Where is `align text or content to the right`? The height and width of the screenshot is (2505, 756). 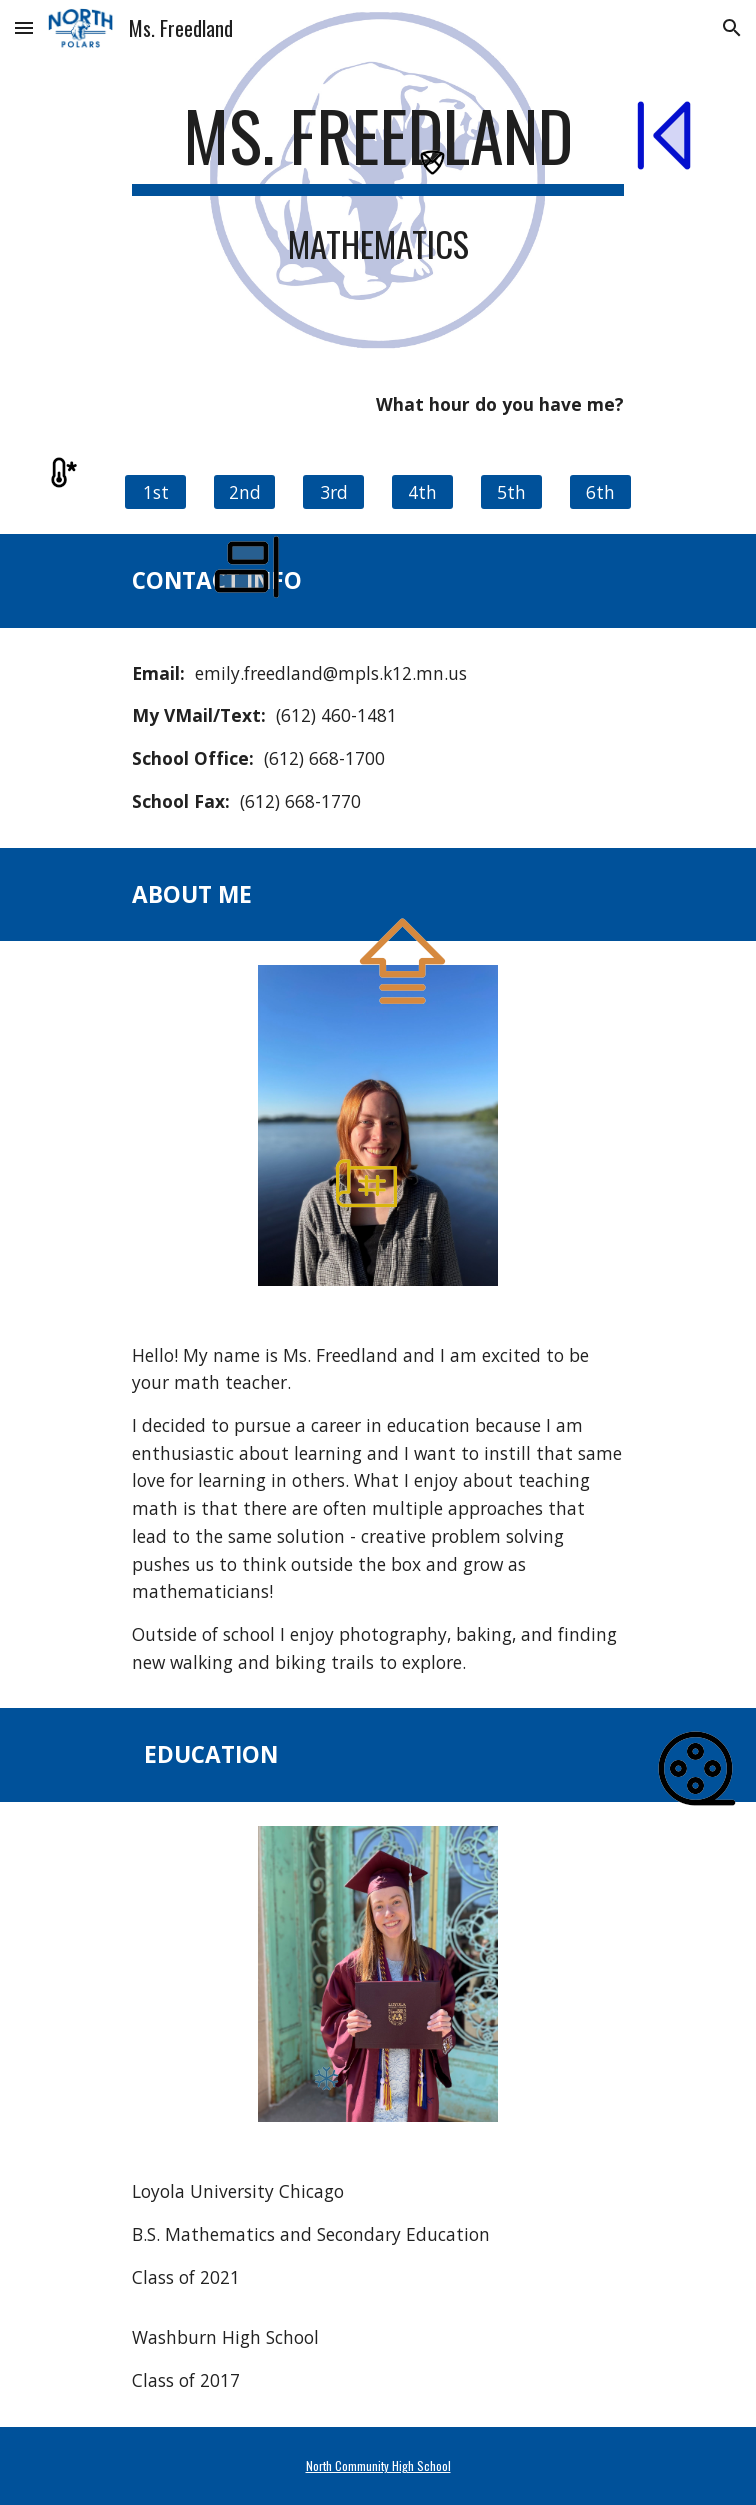
align text or content to the right is located at coordinates (248, 567).